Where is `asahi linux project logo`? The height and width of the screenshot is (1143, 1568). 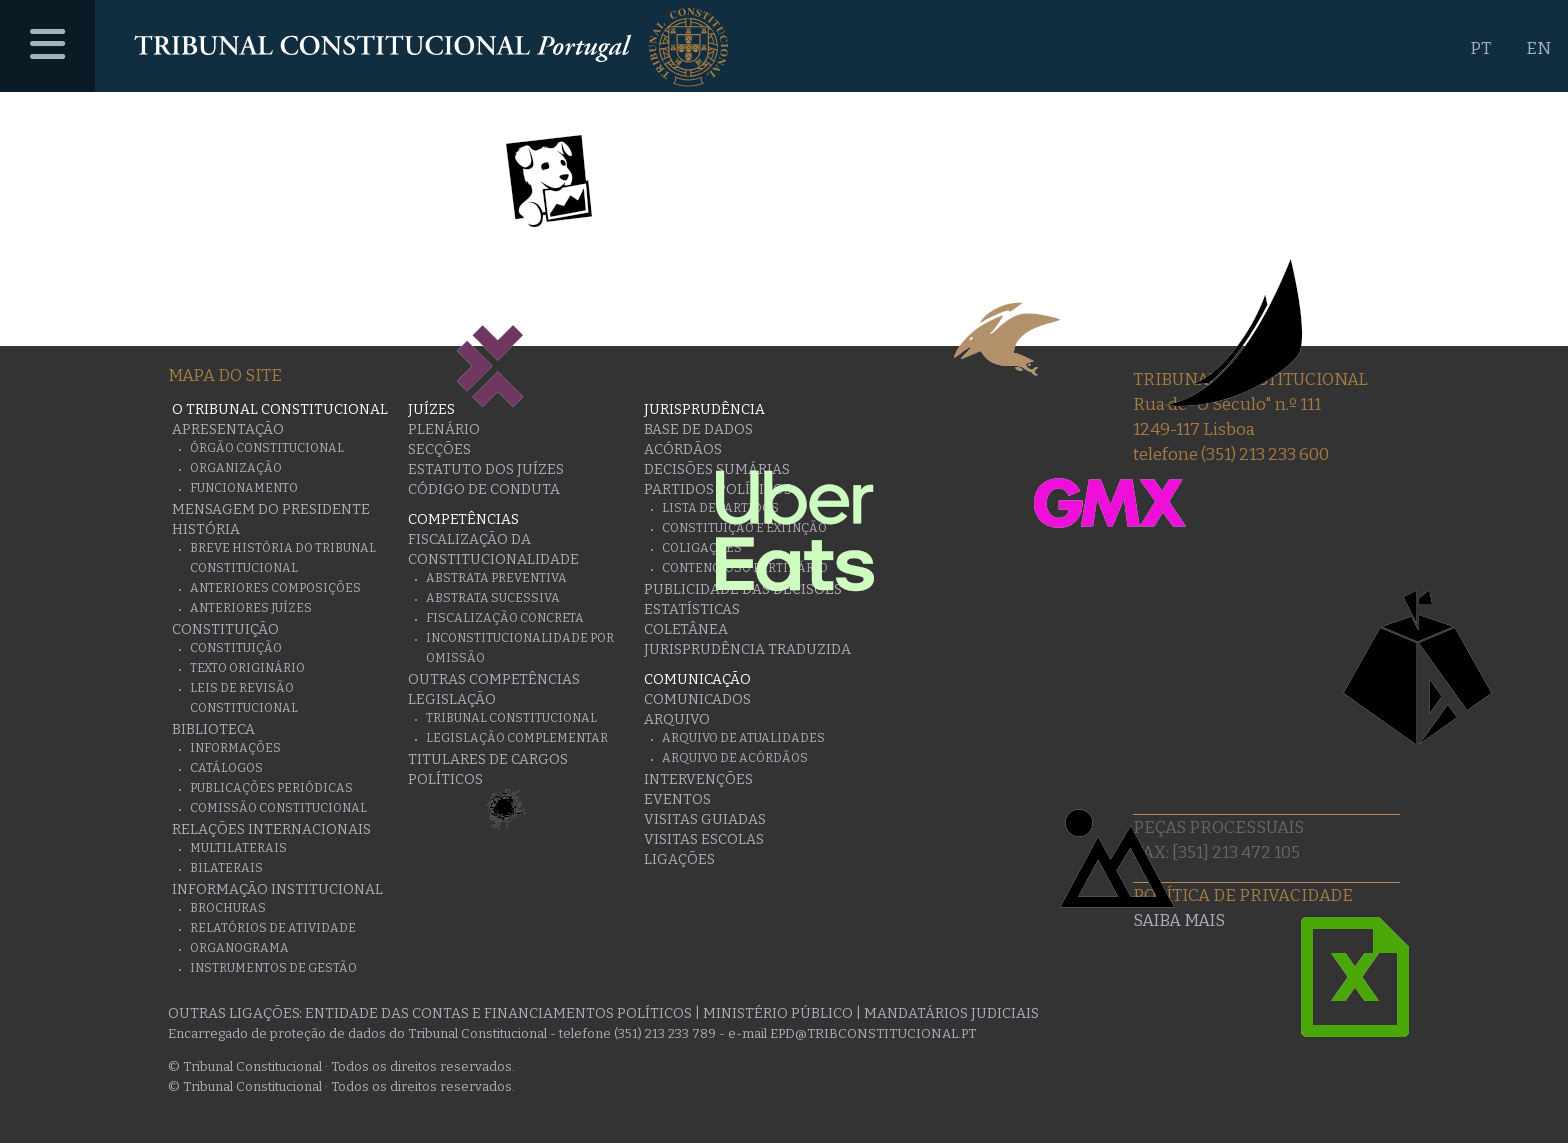 asahi linux project logo is located at coordinates (1417, 667).